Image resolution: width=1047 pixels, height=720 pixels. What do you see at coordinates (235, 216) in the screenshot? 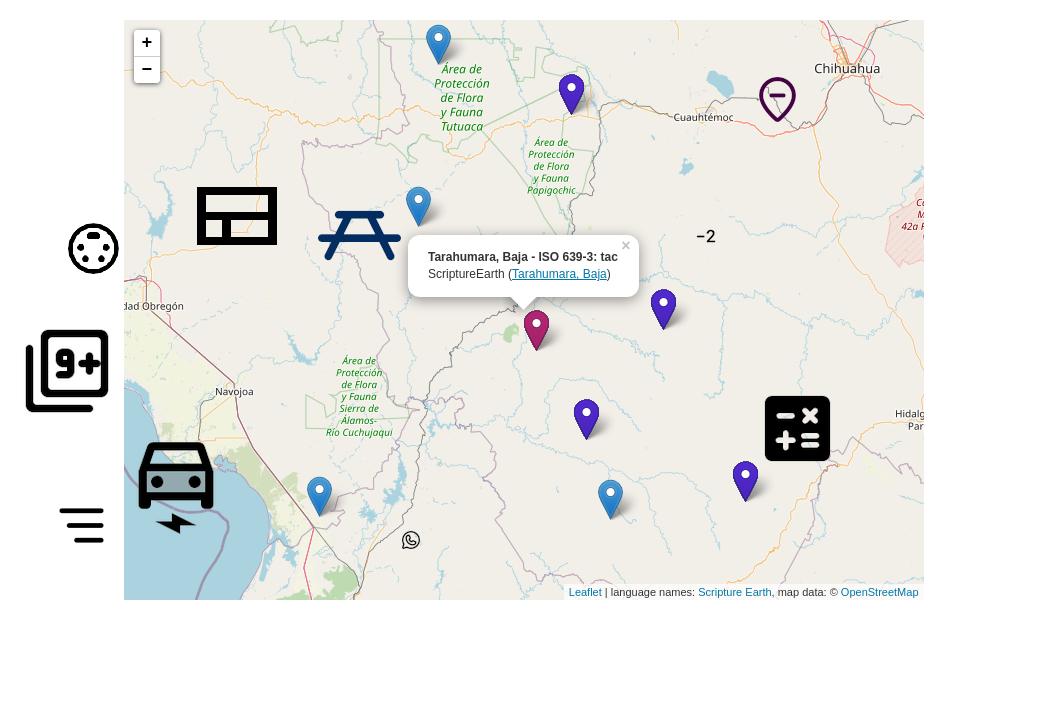
I see `switch to compact view layout` at bounding box center [235, 216].